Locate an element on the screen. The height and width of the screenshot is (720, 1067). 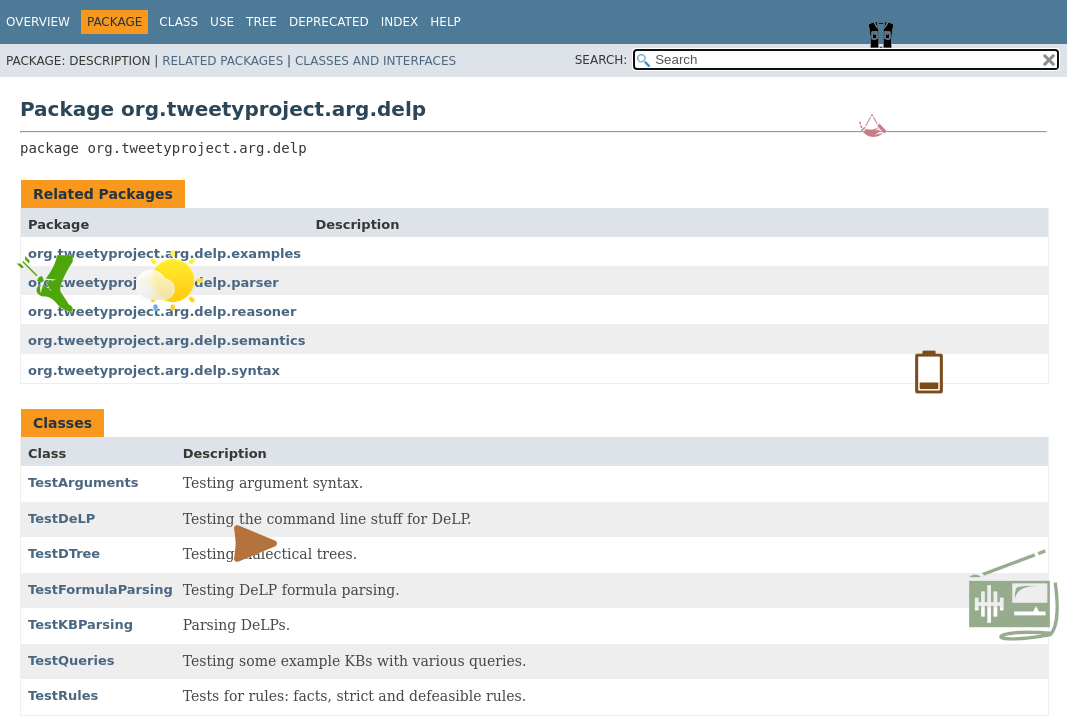
start or resume media playback is located at coordinates (255, 543).